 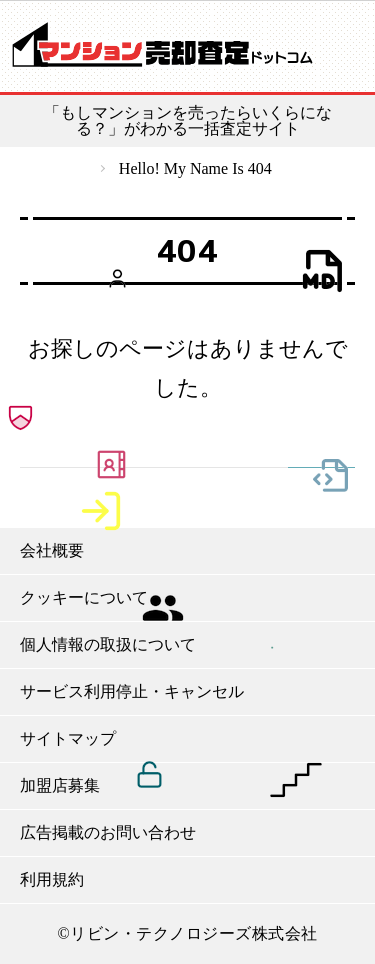 What do you see at coordinates (296, 780) in the screenshot?
I see `indicates stairs or steps nearby` at bounding box center [296, 780].